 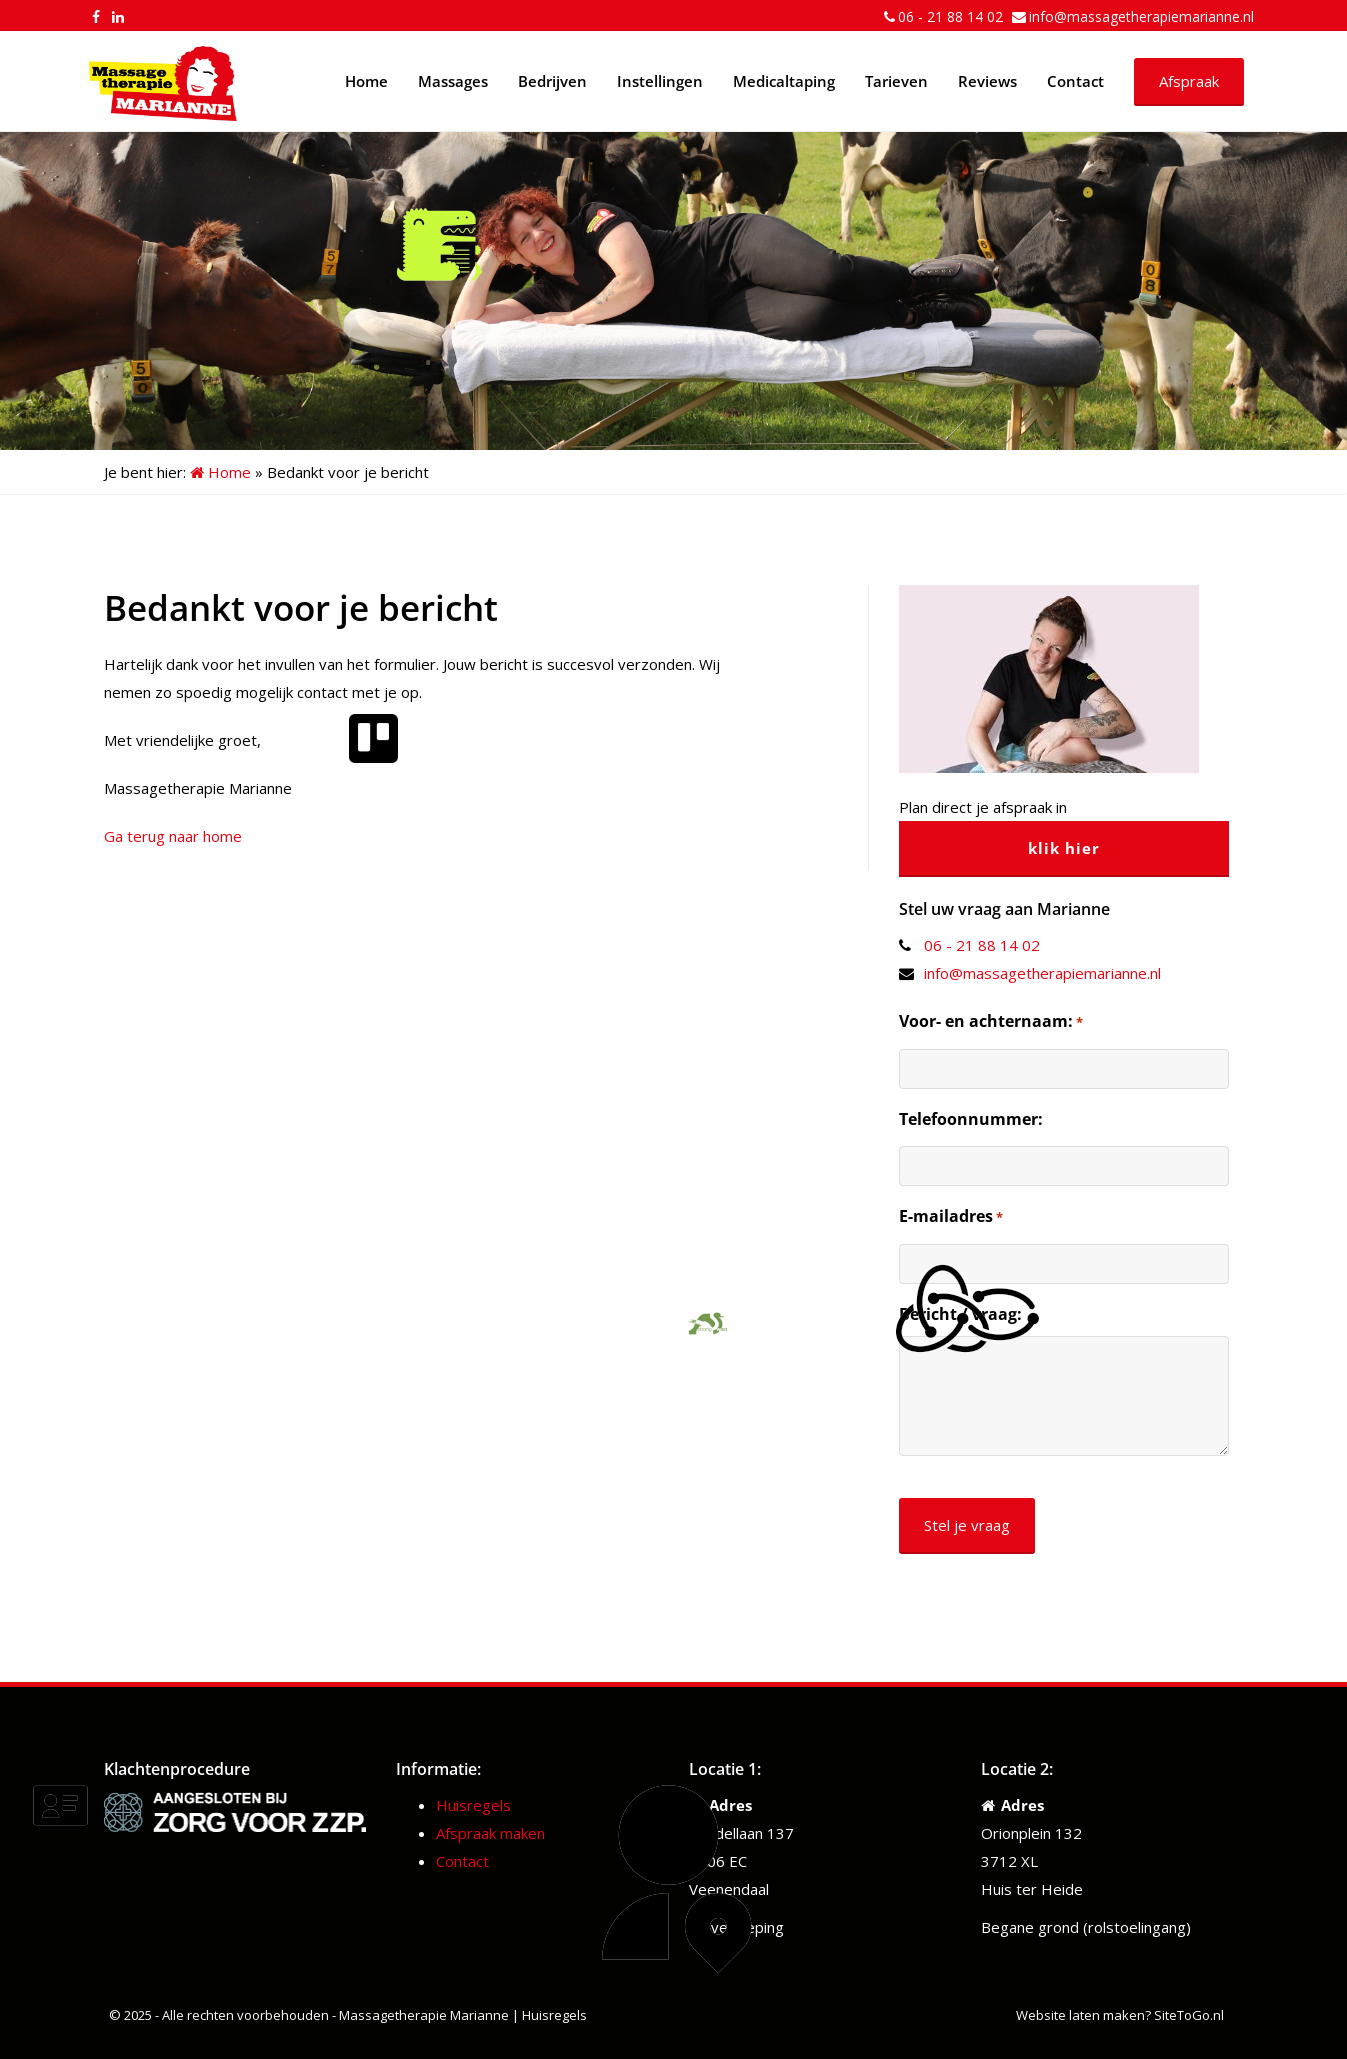 I want to click on visit docusaurus documentation site, so click(x=439, y=244).